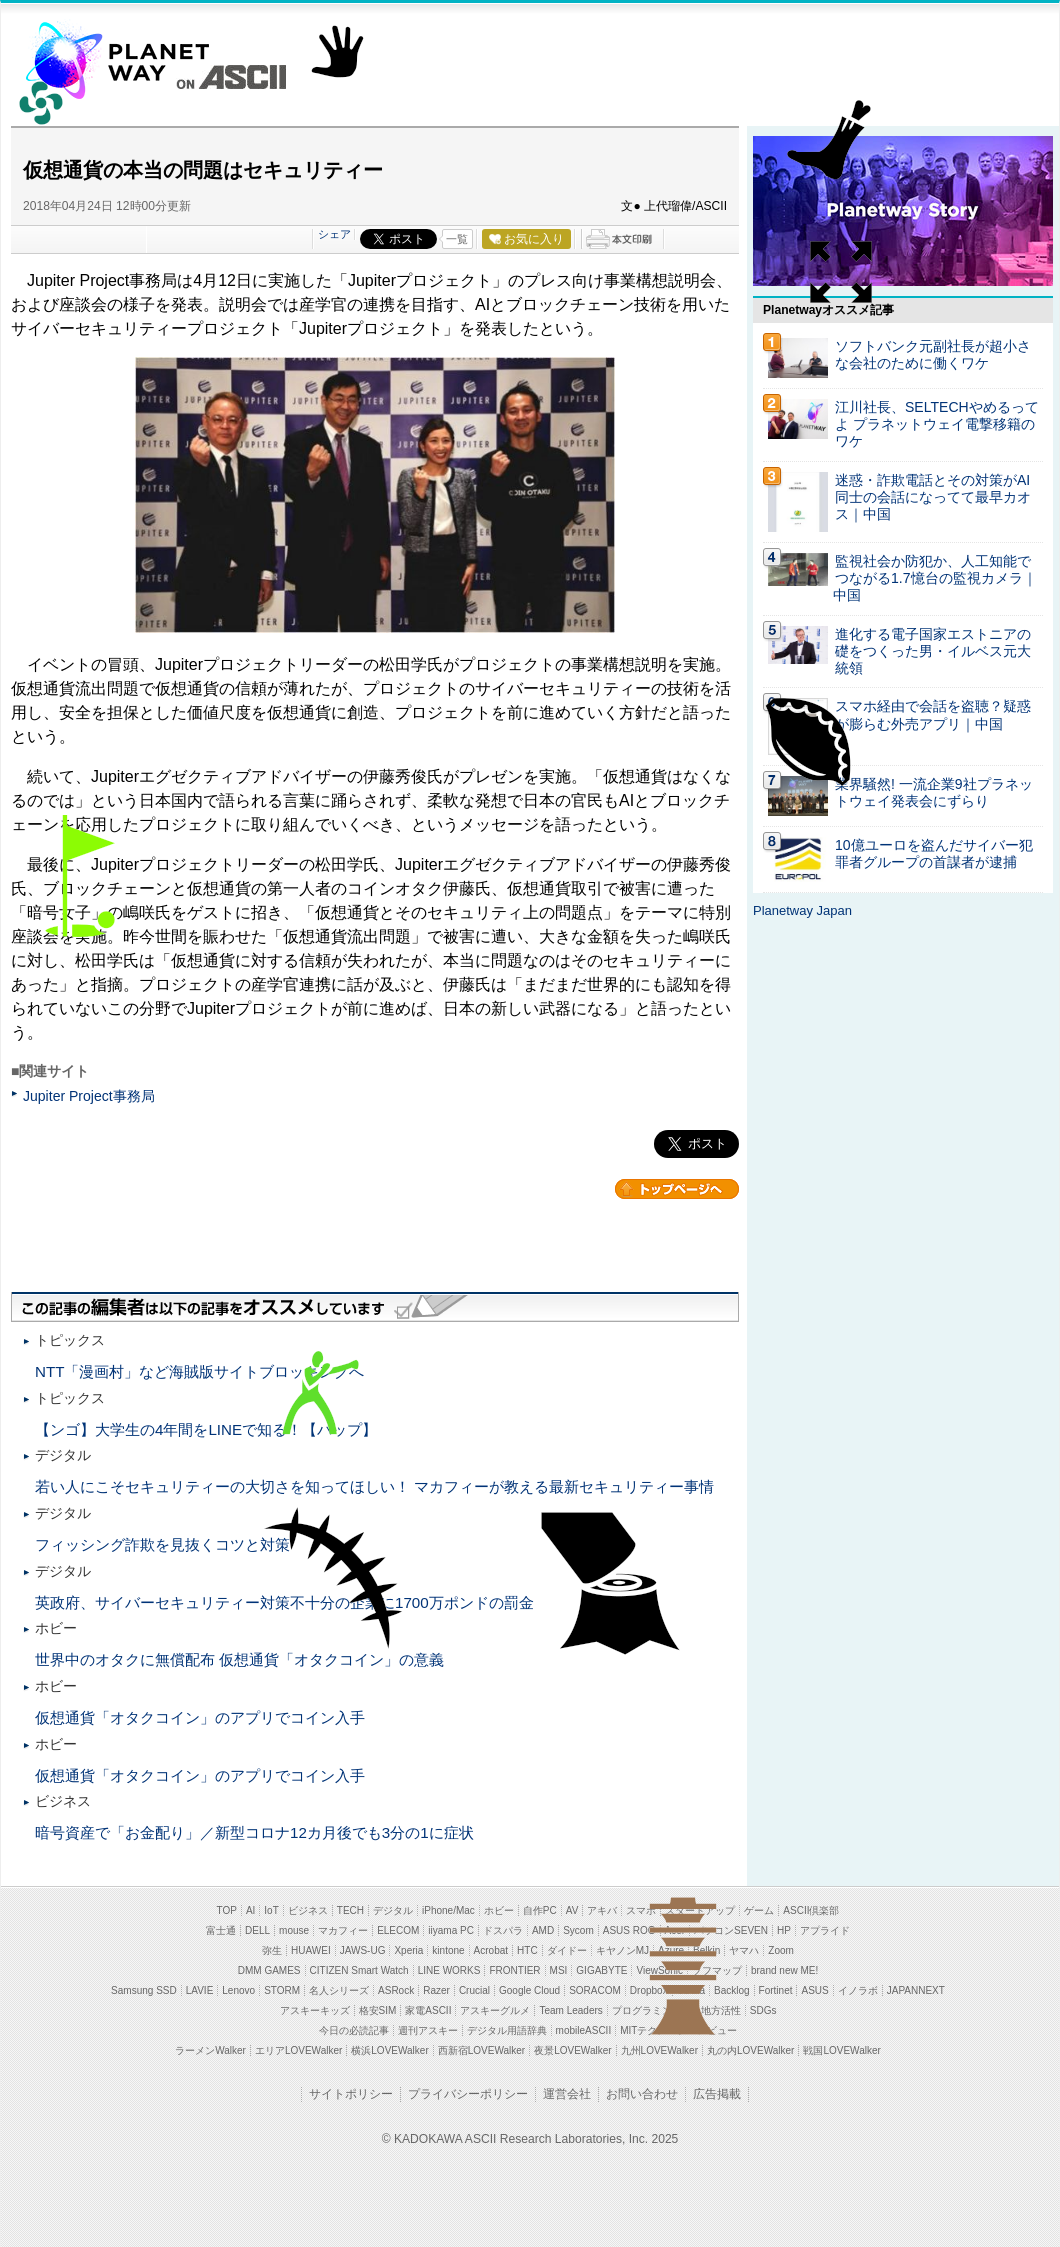 Image resolution: width=1060 pixels, height=2247 pixels. What do you see at coordinates (324, 1391) in the screenshot?
I see `perform a punch attack in a fighting game` at bounding box center [324, 1391].